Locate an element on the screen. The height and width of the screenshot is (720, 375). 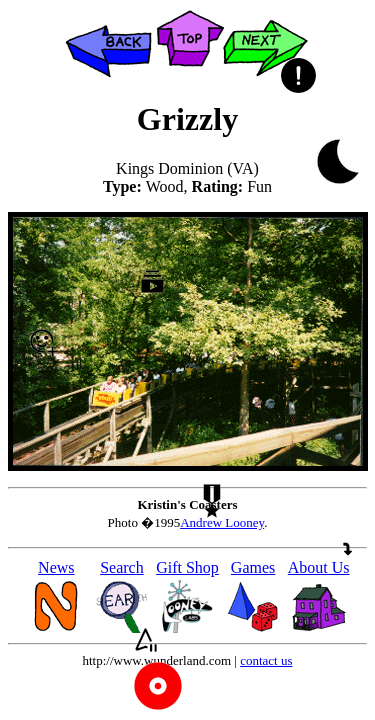
add a reaction to a message is located at coordinates (43, 342).